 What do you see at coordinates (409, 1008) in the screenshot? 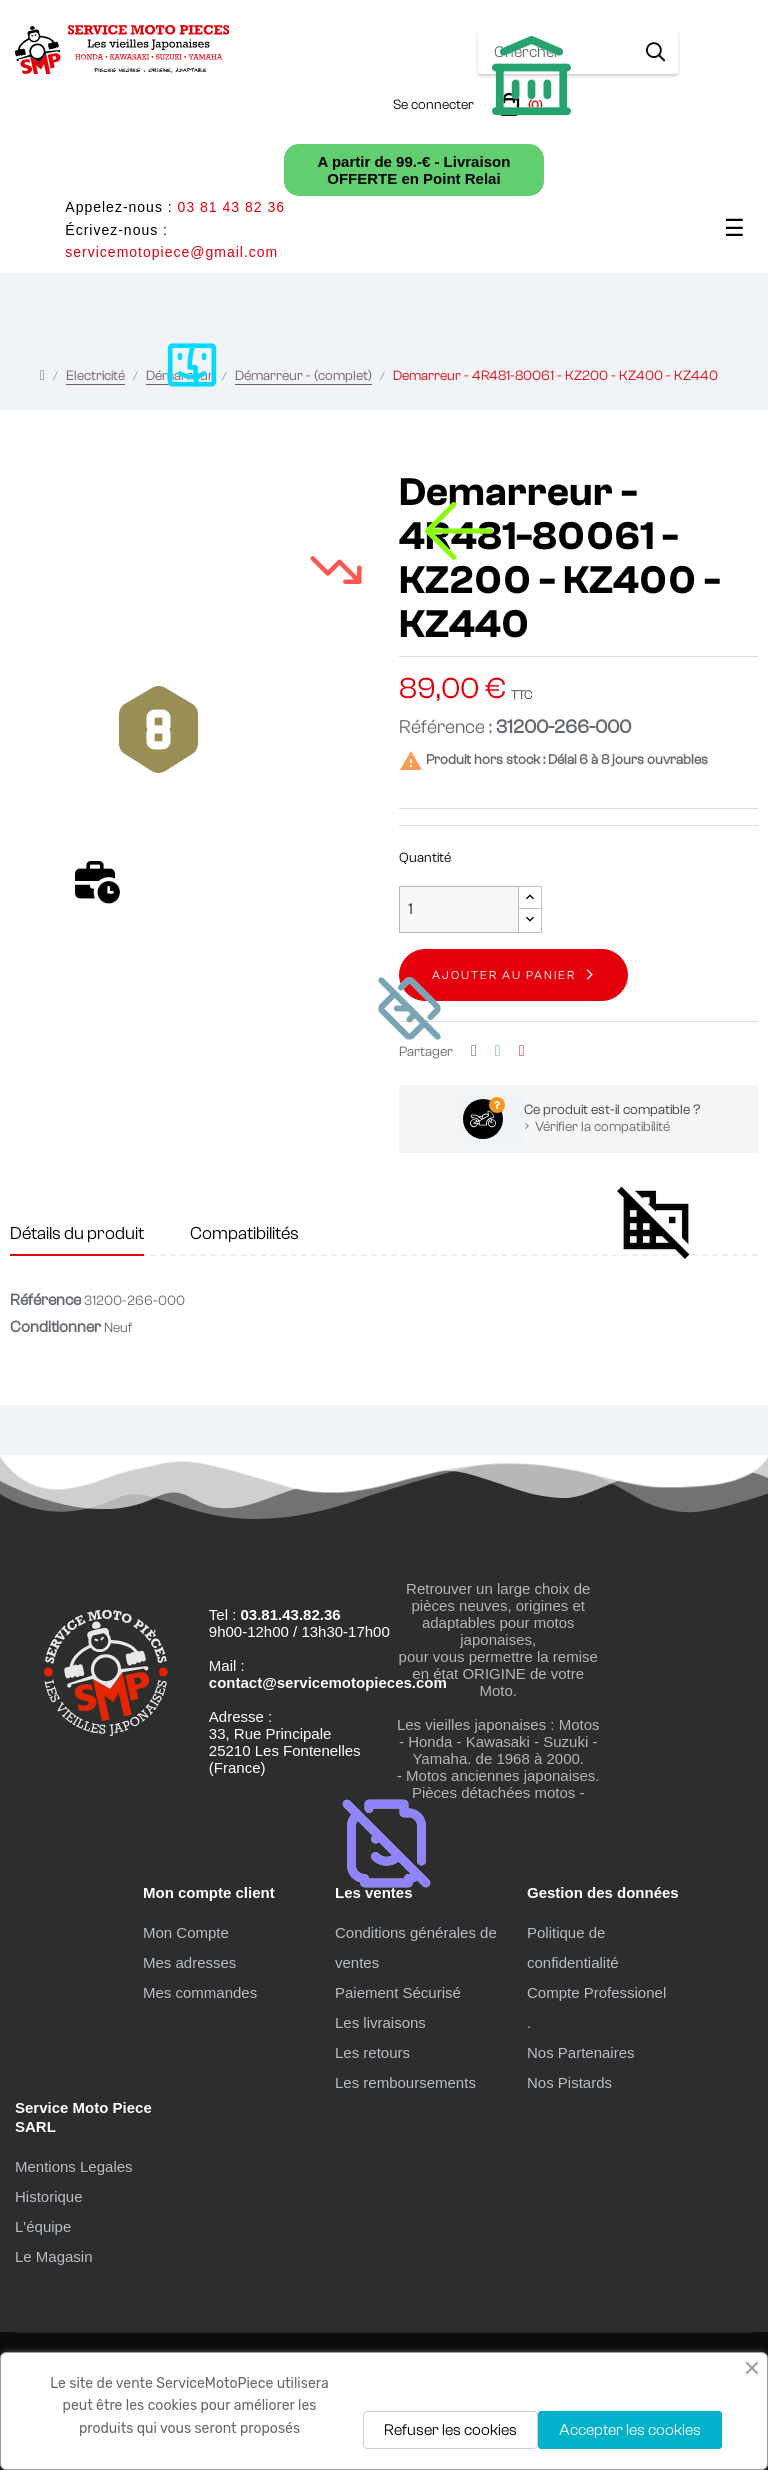
I see `navigation or directions unavailable` at bounding box center [409, 1008].